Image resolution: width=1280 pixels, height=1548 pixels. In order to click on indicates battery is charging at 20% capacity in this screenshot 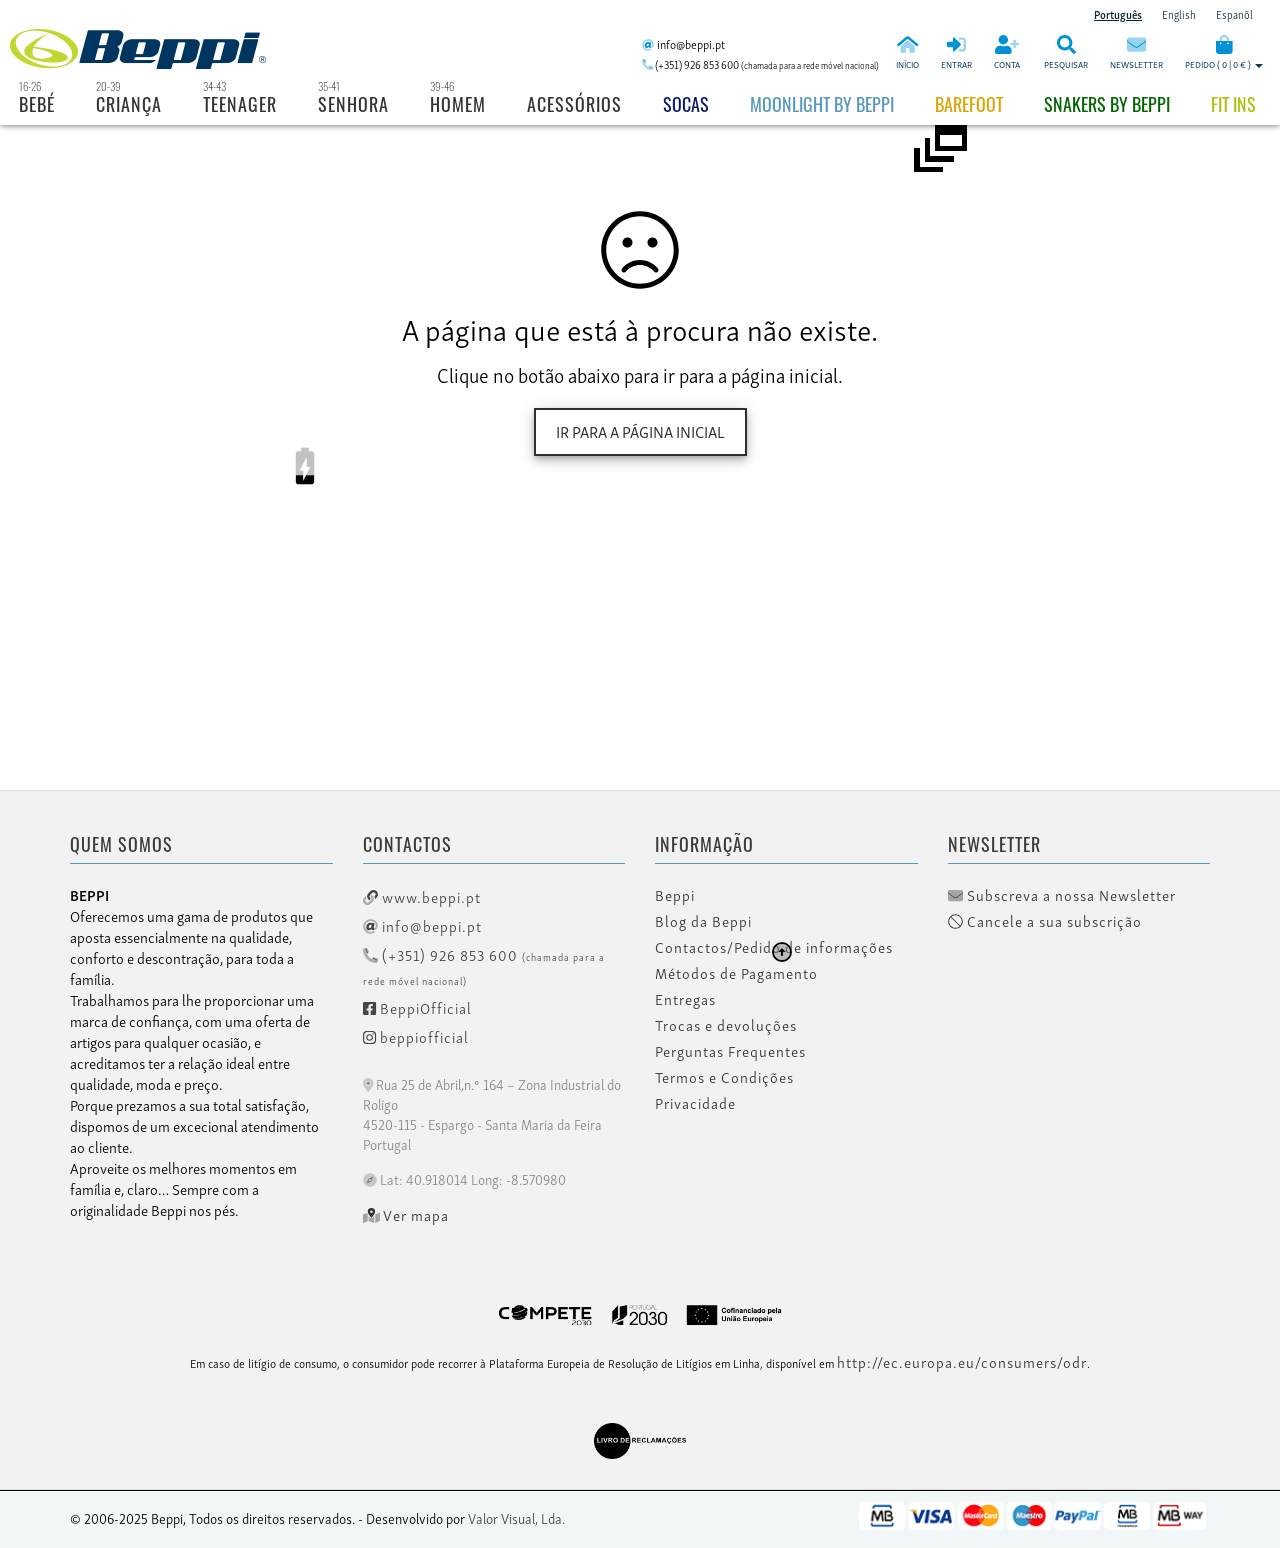, I will do `click(305, 466)`.